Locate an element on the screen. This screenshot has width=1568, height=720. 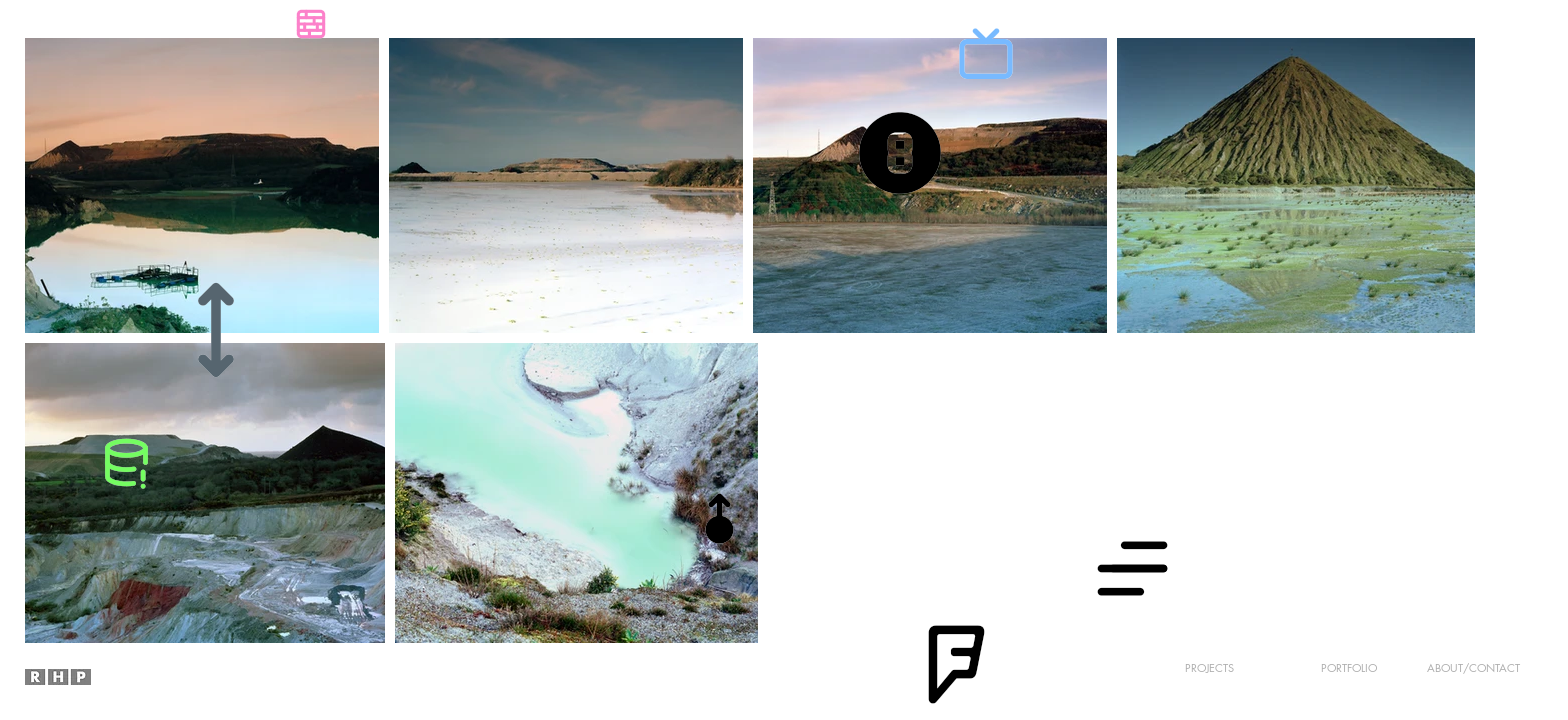
adjust height or vertical size is located at coordinates (216, 330).